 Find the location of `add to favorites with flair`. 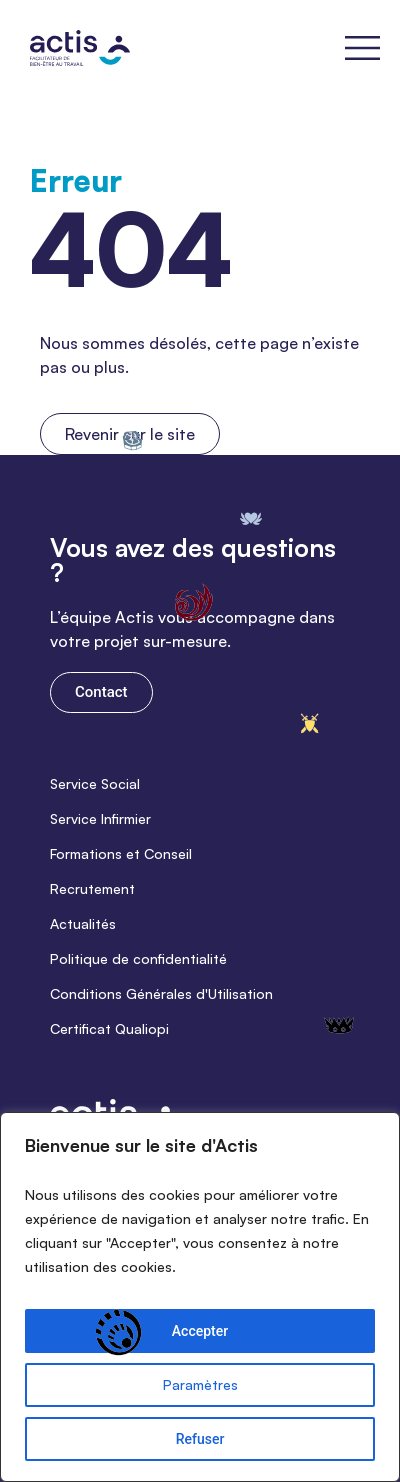

add to favorites with flair is located at coordinates (251, 519).